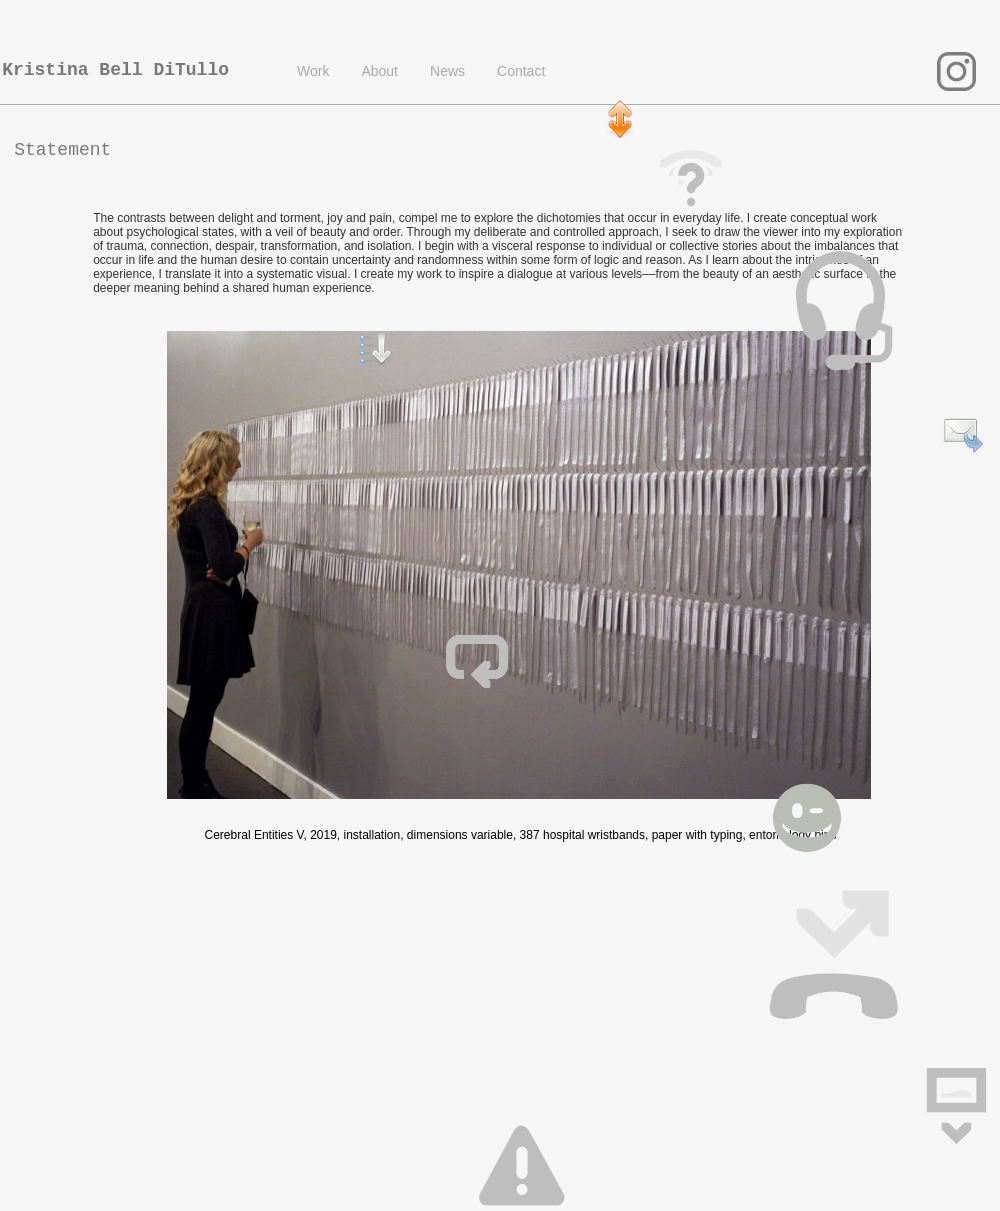 This screenshot has width=1000, height=1211. I want to click on sort items in ascending order, so click(377, 350).